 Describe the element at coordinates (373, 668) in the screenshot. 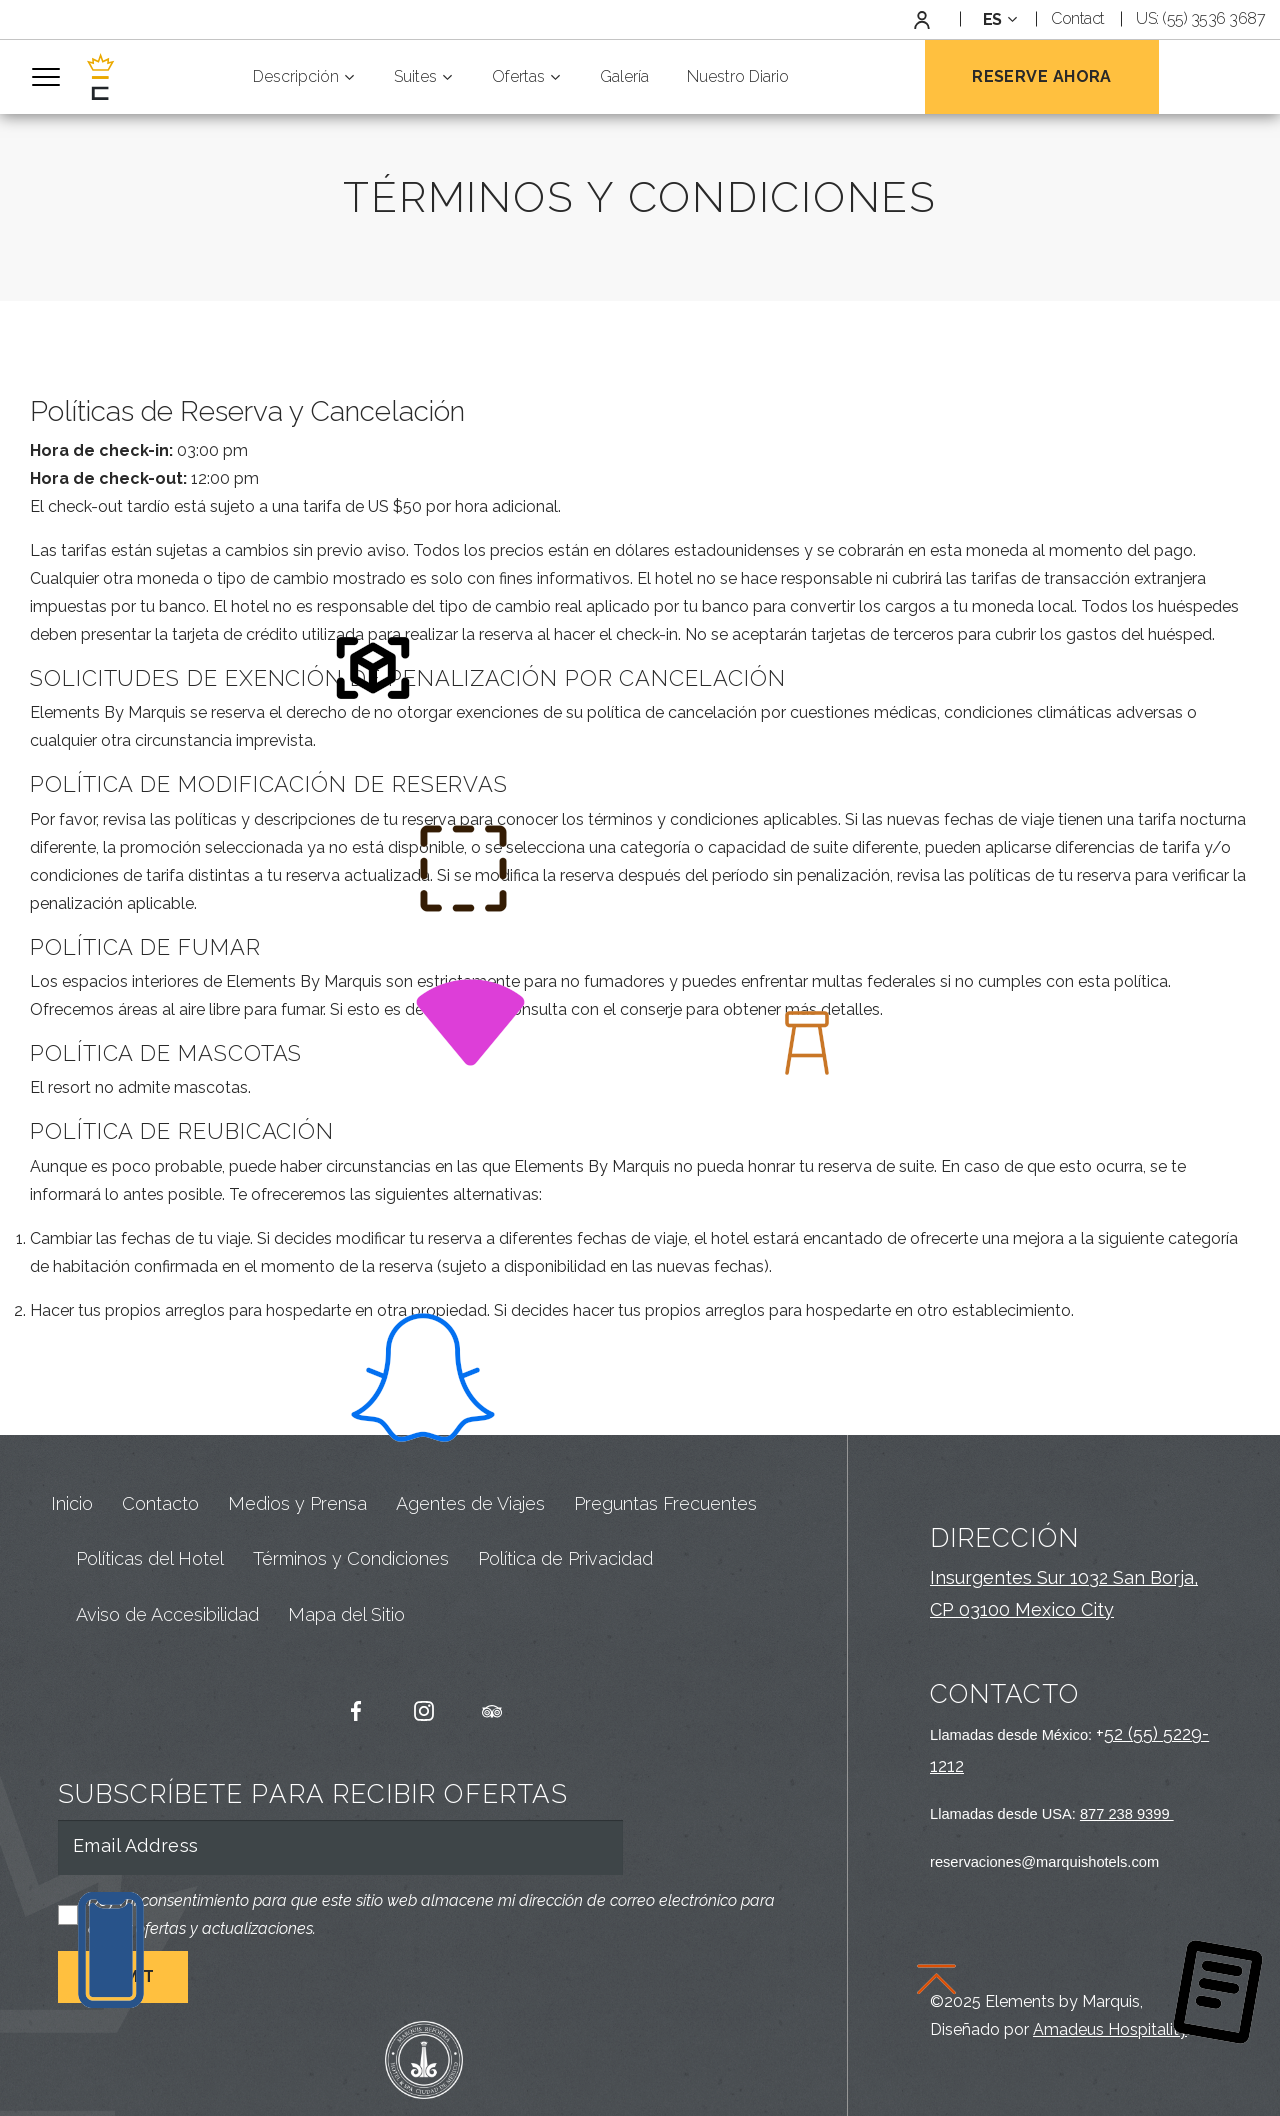

I see `scan or detect 3D objects` at that location.